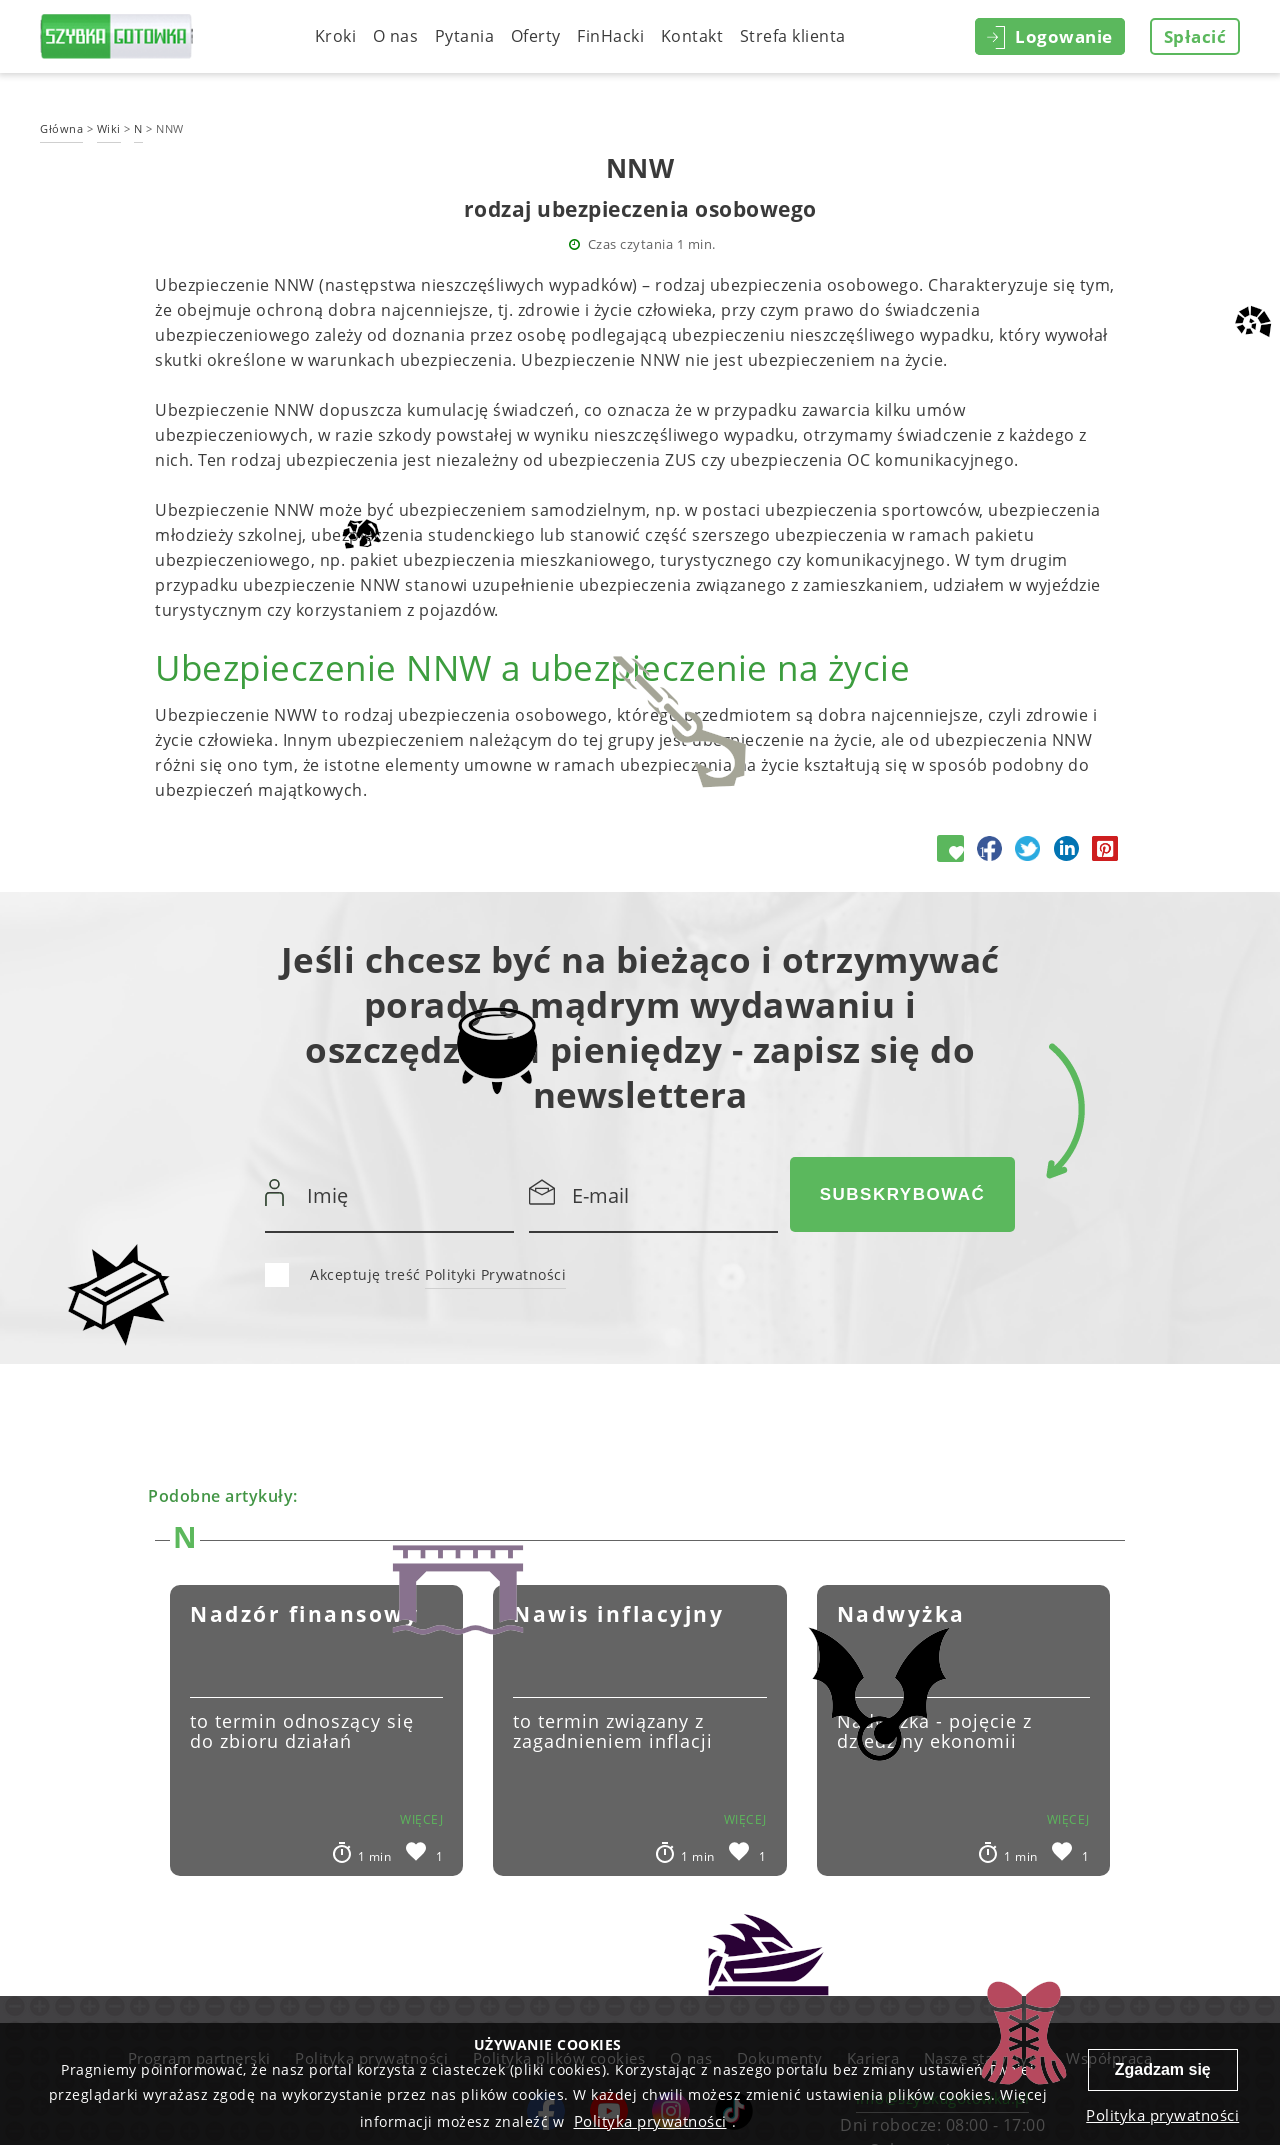  What do you see at coordinates (496, 1050) in the screenshot?
I see `access crafting or potion brewing features` at bounding box center [496, 1050].